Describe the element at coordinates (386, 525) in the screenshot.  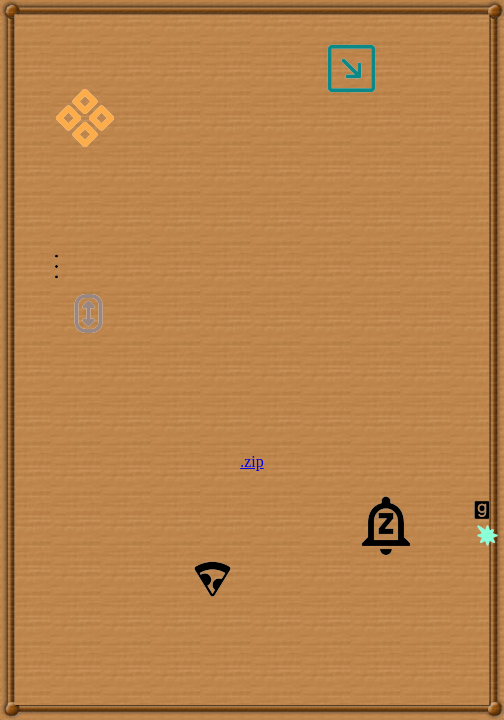
I see `notifications are currently snoozed` at that location.